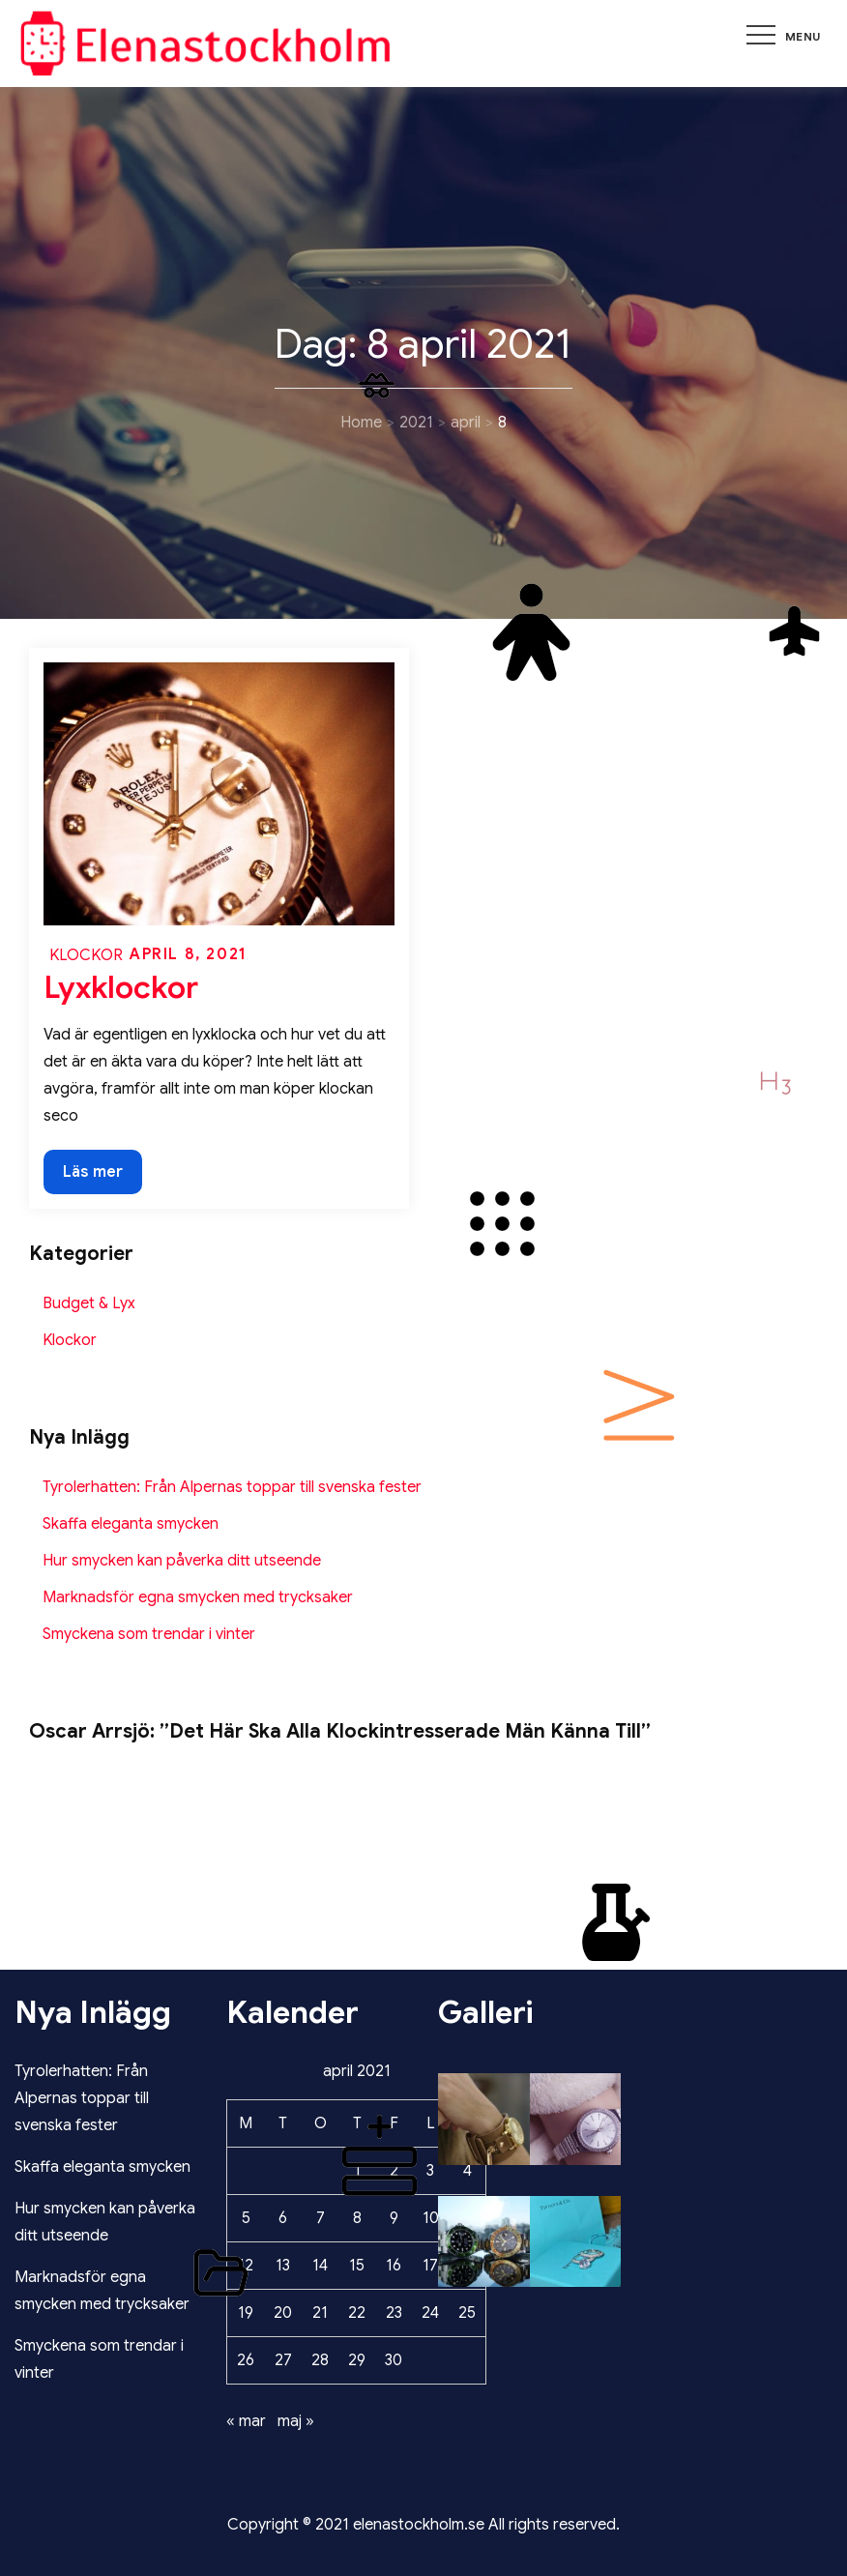 The image size is (847, 2576). Describe the element at coordinates (376, 385) in the screenshot. I see `access incognito or private browsing mode` at that location.